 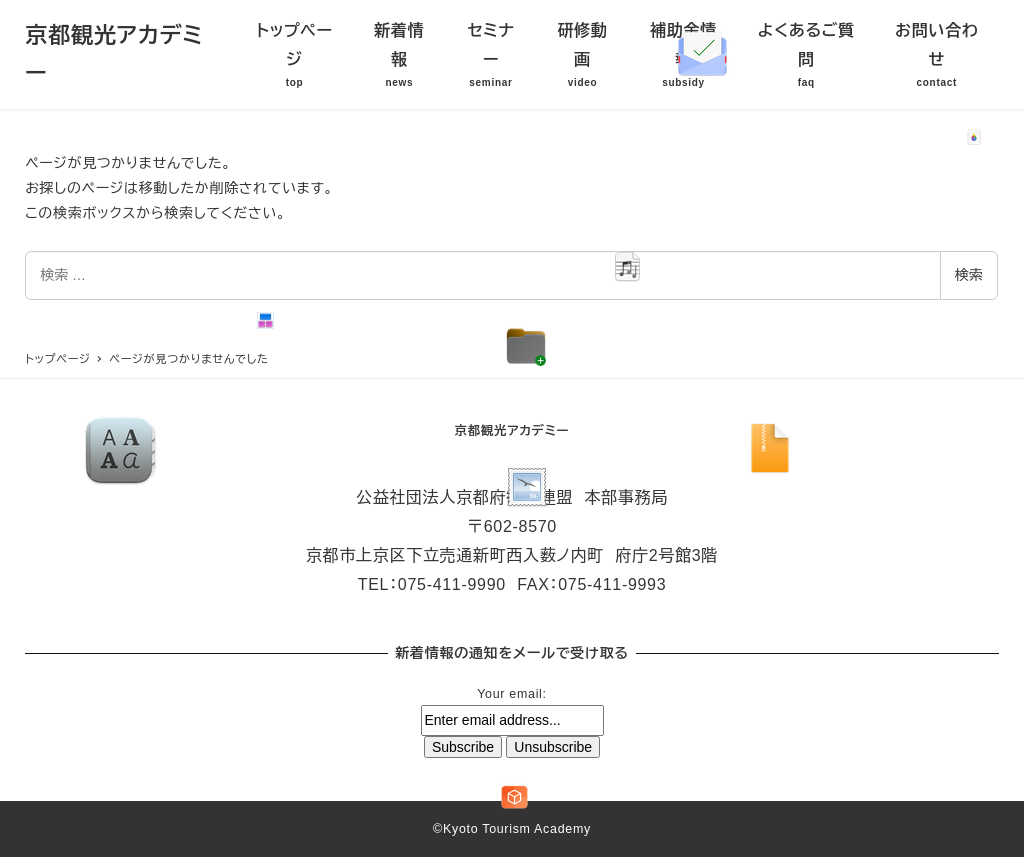 I want to click on 3D model file in STL binary format, so click(x=514, y=796).